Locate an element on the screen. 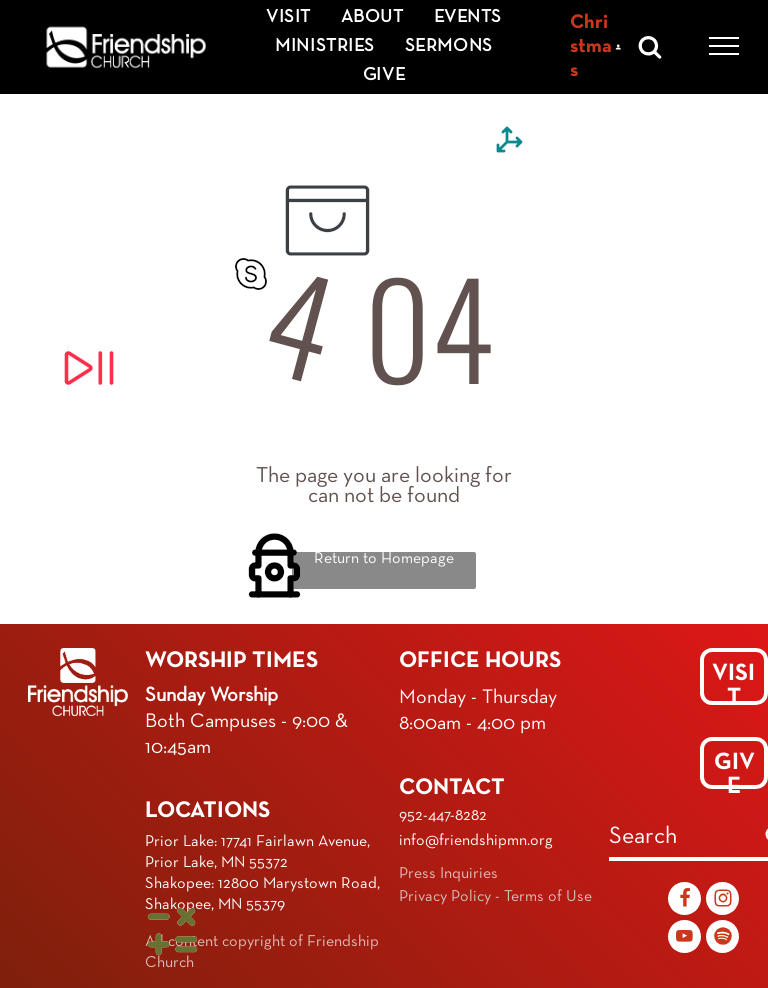  open skype app is located at coordinates (251, 274).